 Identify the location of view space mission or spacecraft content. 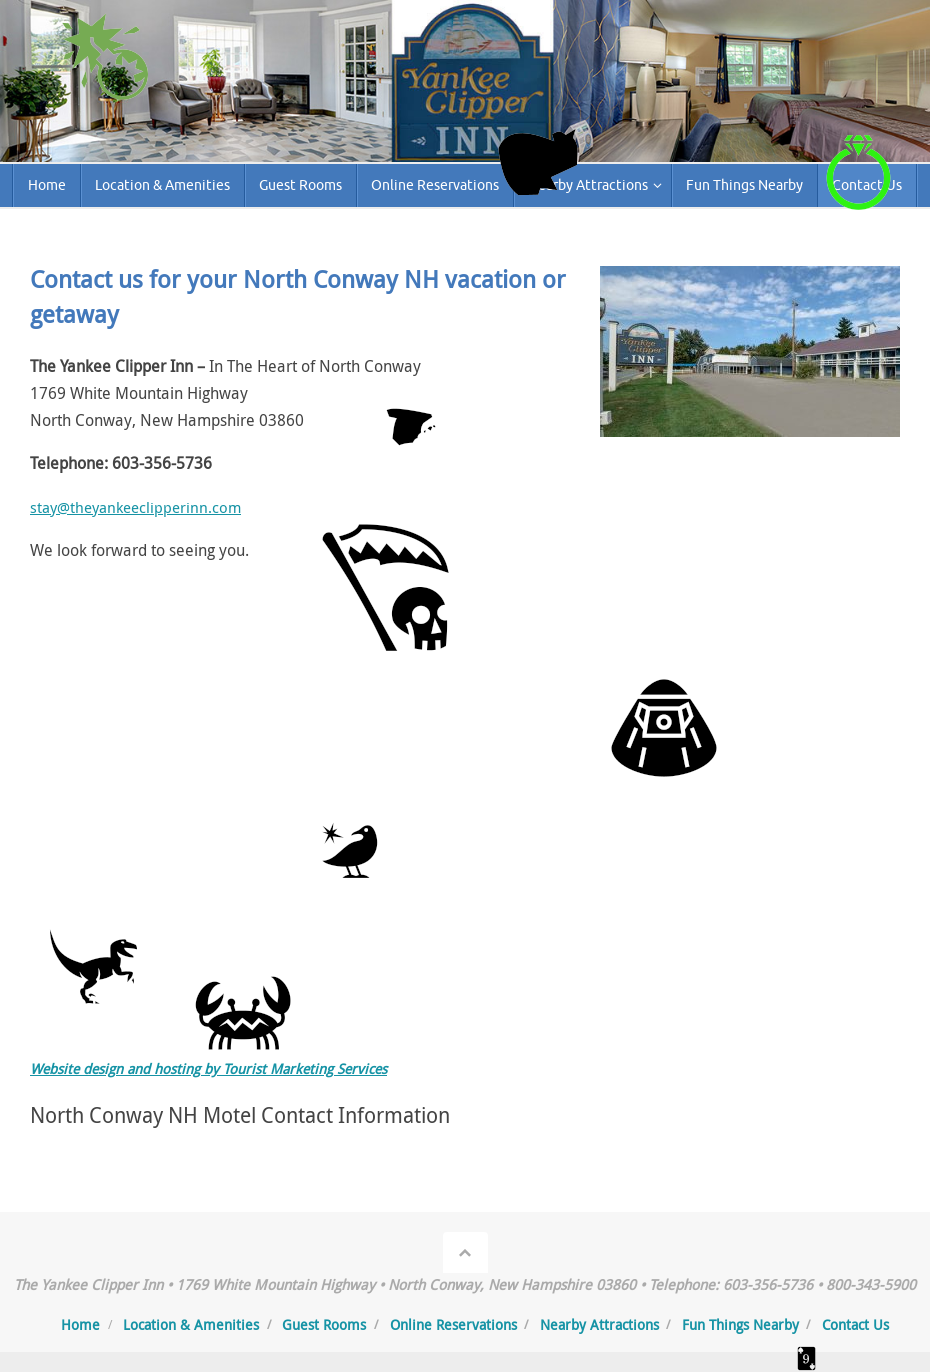
(664, 728).